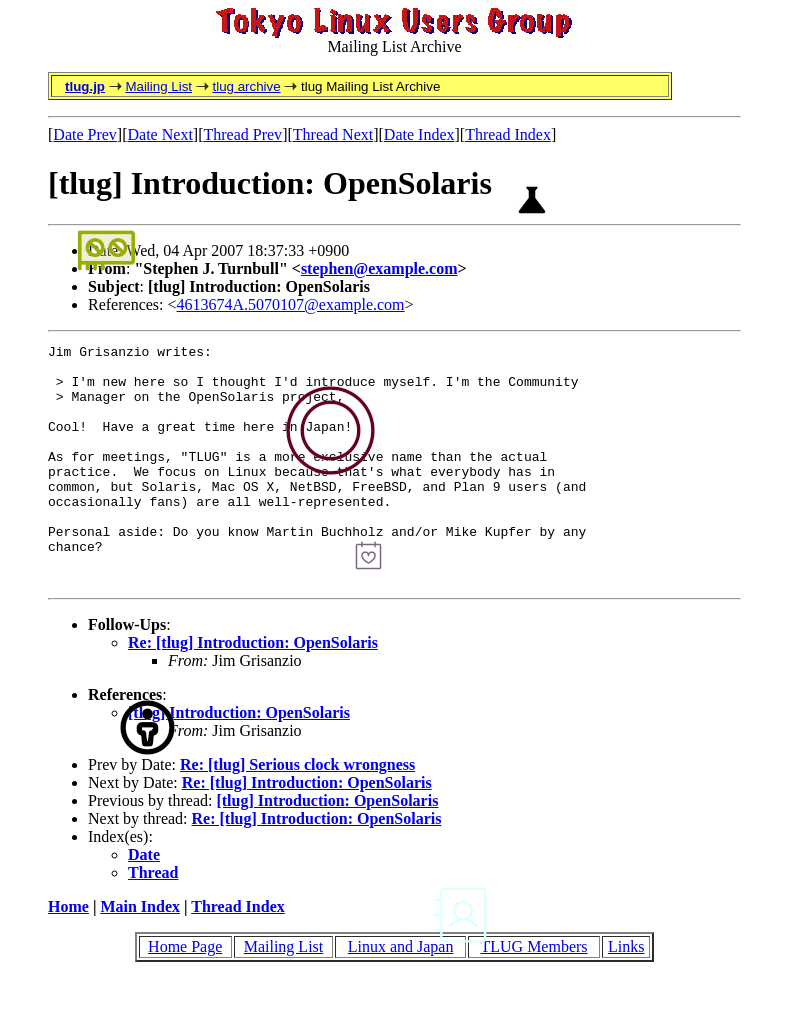 This screenshot has height=1026, width=789. Describe the element at coordinates (147, 727) in the screenshot. I see `indicates creative commons attribution license required` at that location.